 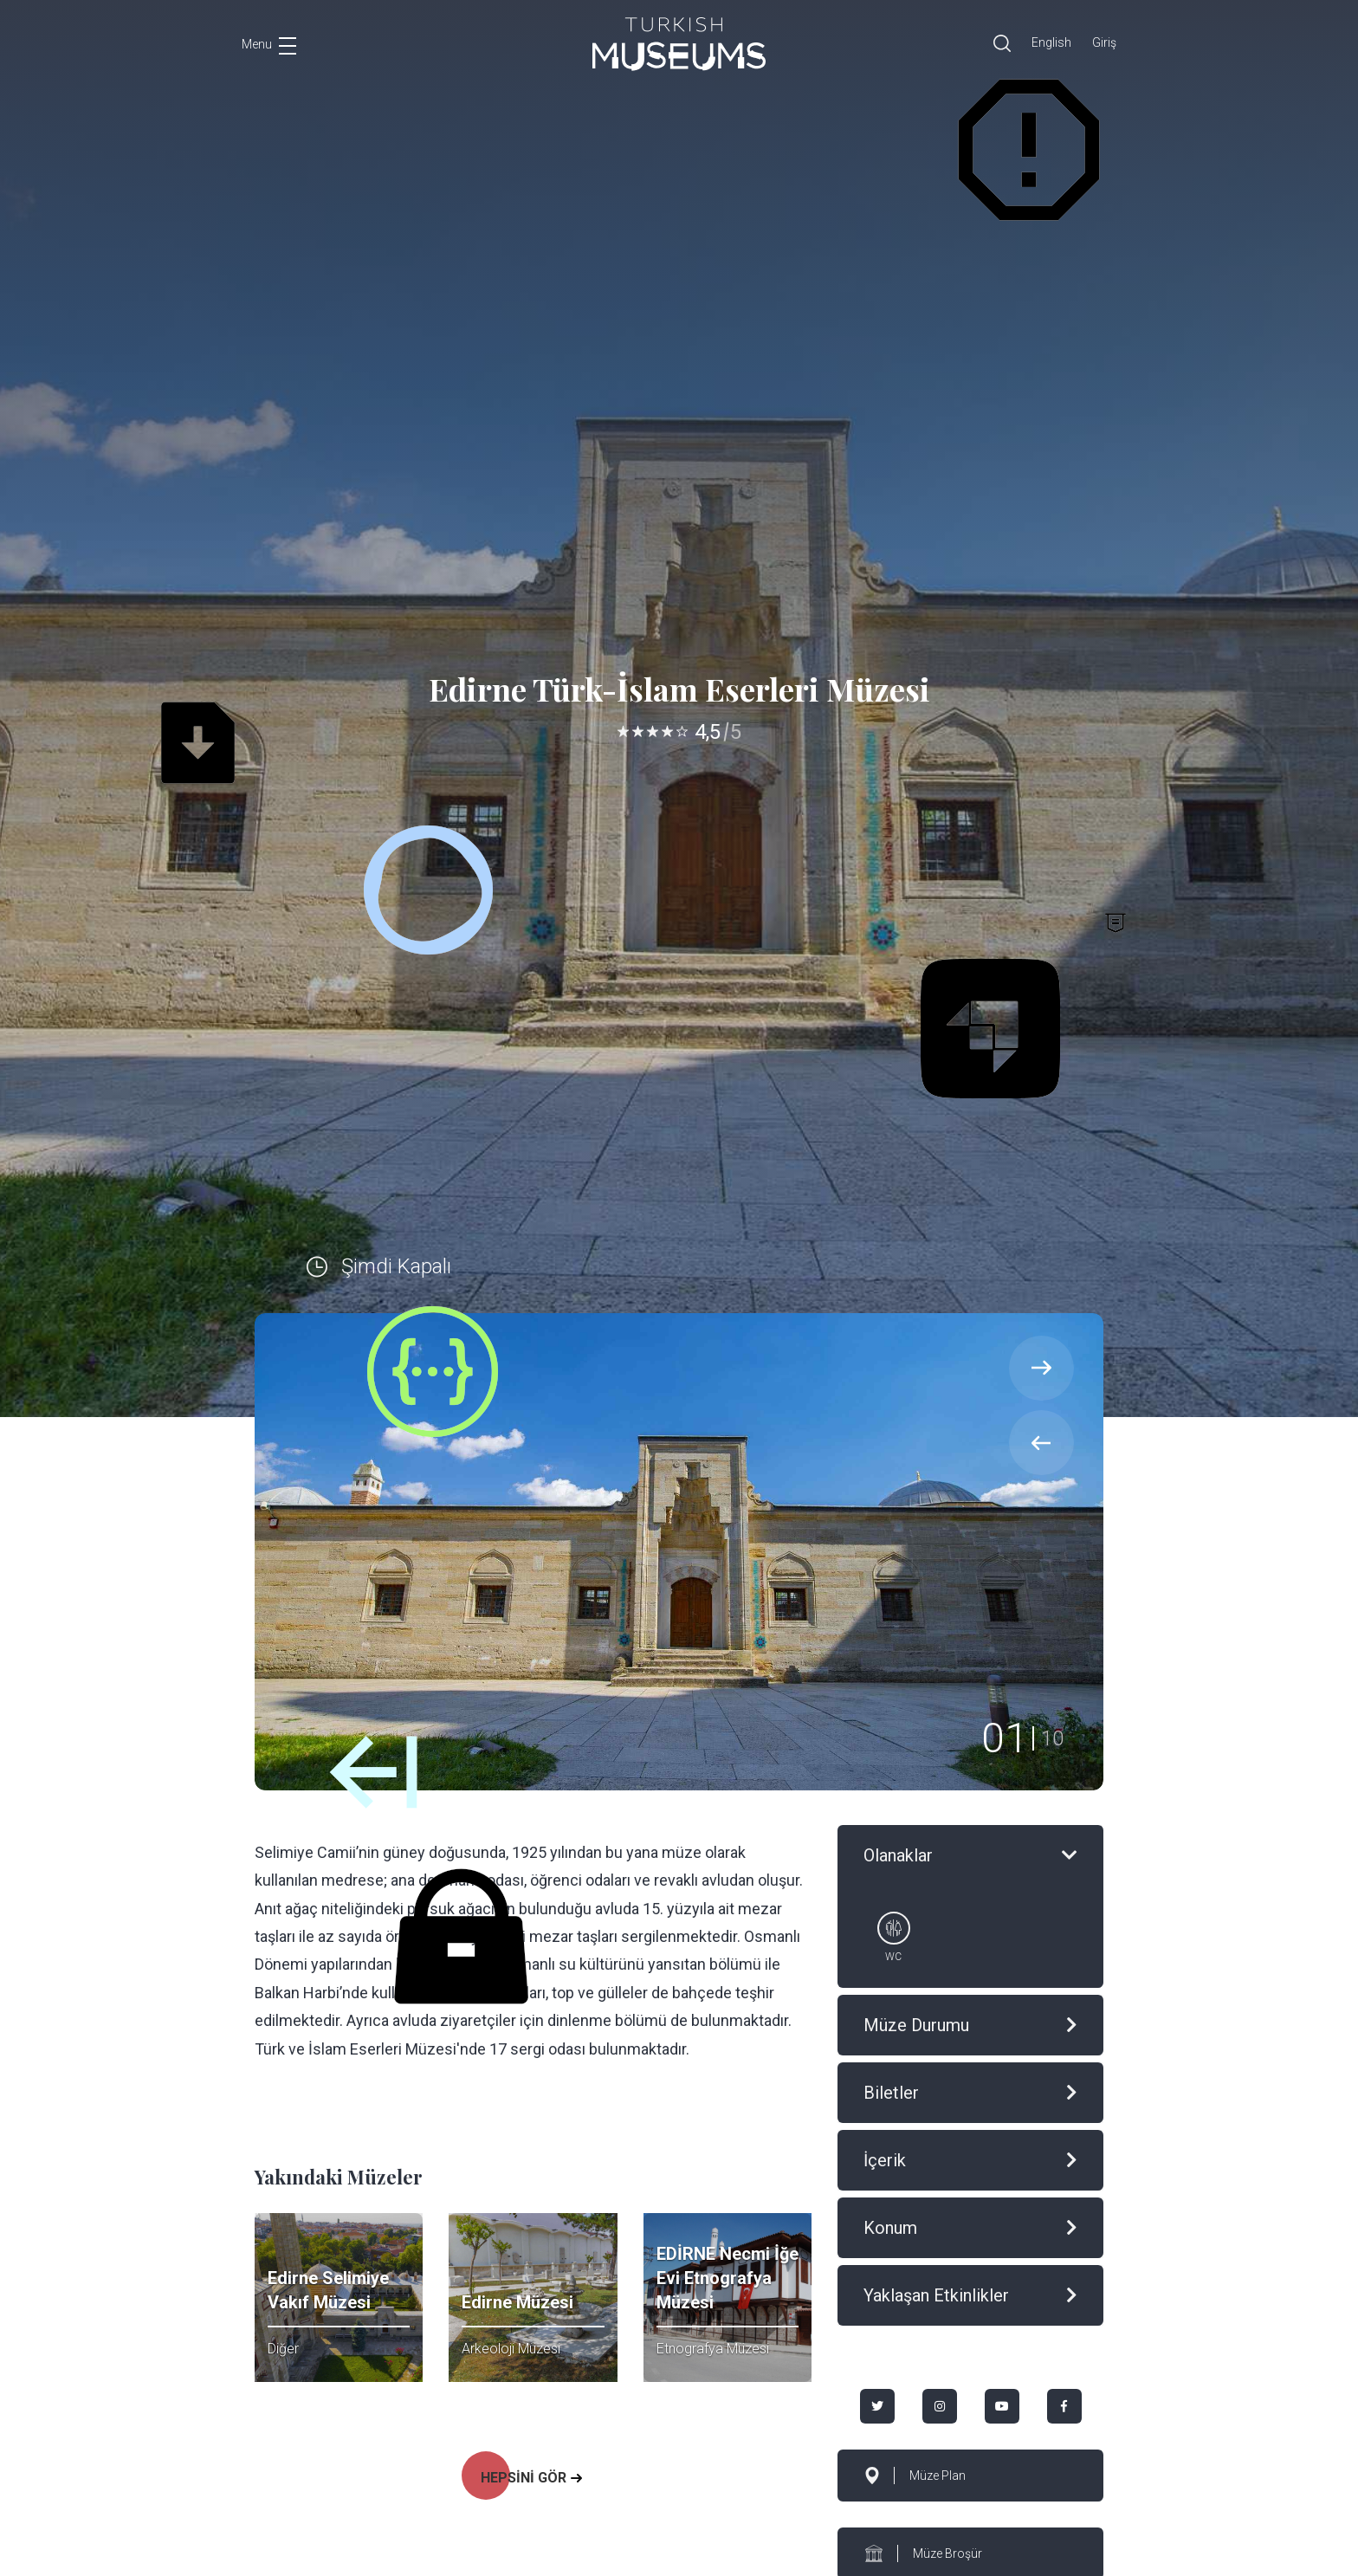 What do you see at coordinates (990, 1028) in the screenshot?
I see `open strapi CMS dashboard` at bounding box center [990, 1028].